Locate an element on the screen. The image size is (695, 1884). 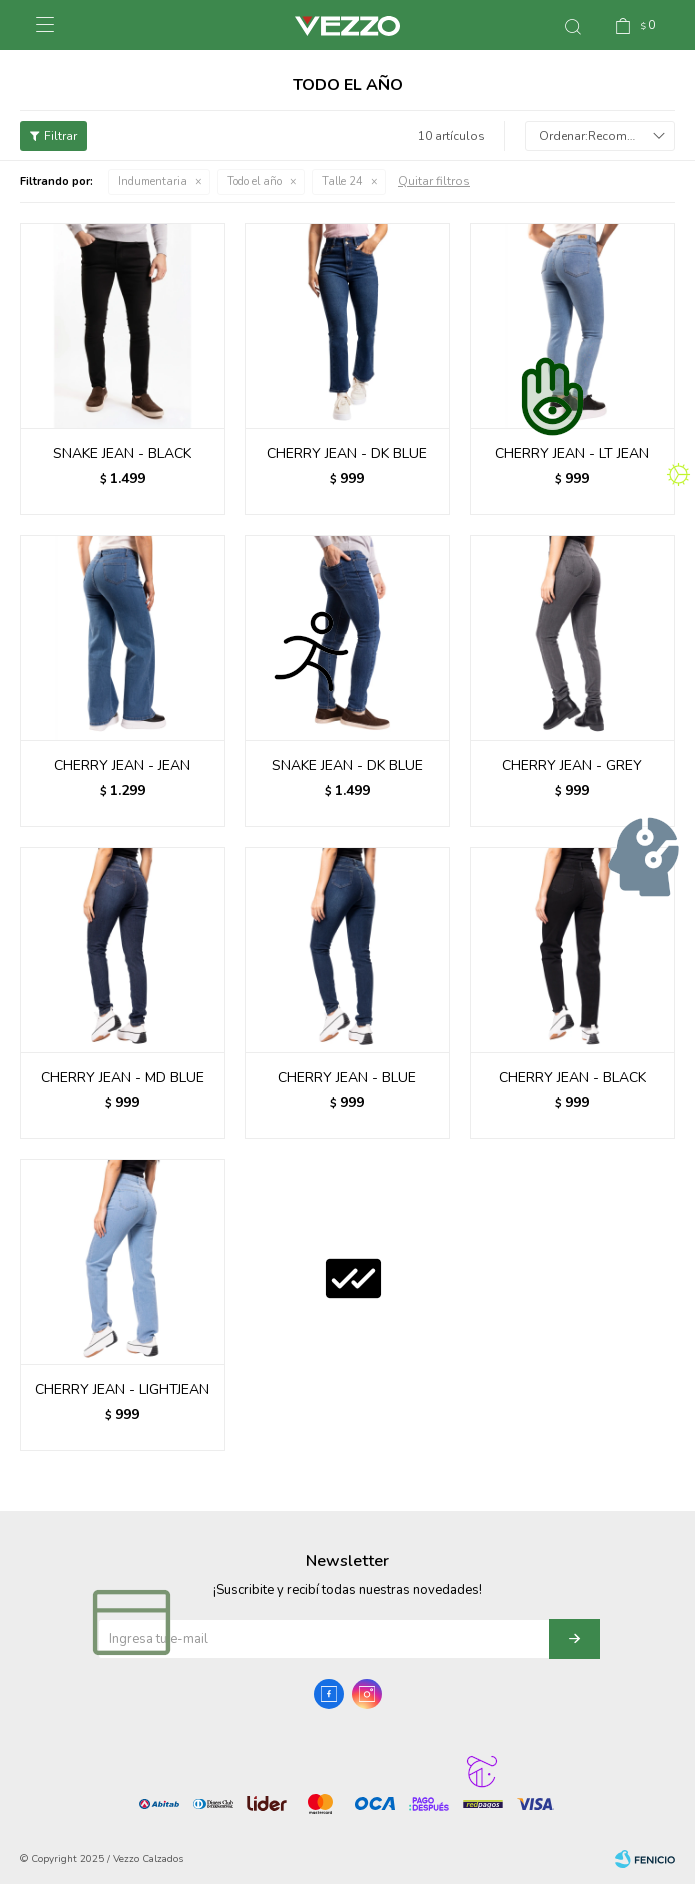
indicates multiple items selected or completed is located at coordinates (353, 1278).